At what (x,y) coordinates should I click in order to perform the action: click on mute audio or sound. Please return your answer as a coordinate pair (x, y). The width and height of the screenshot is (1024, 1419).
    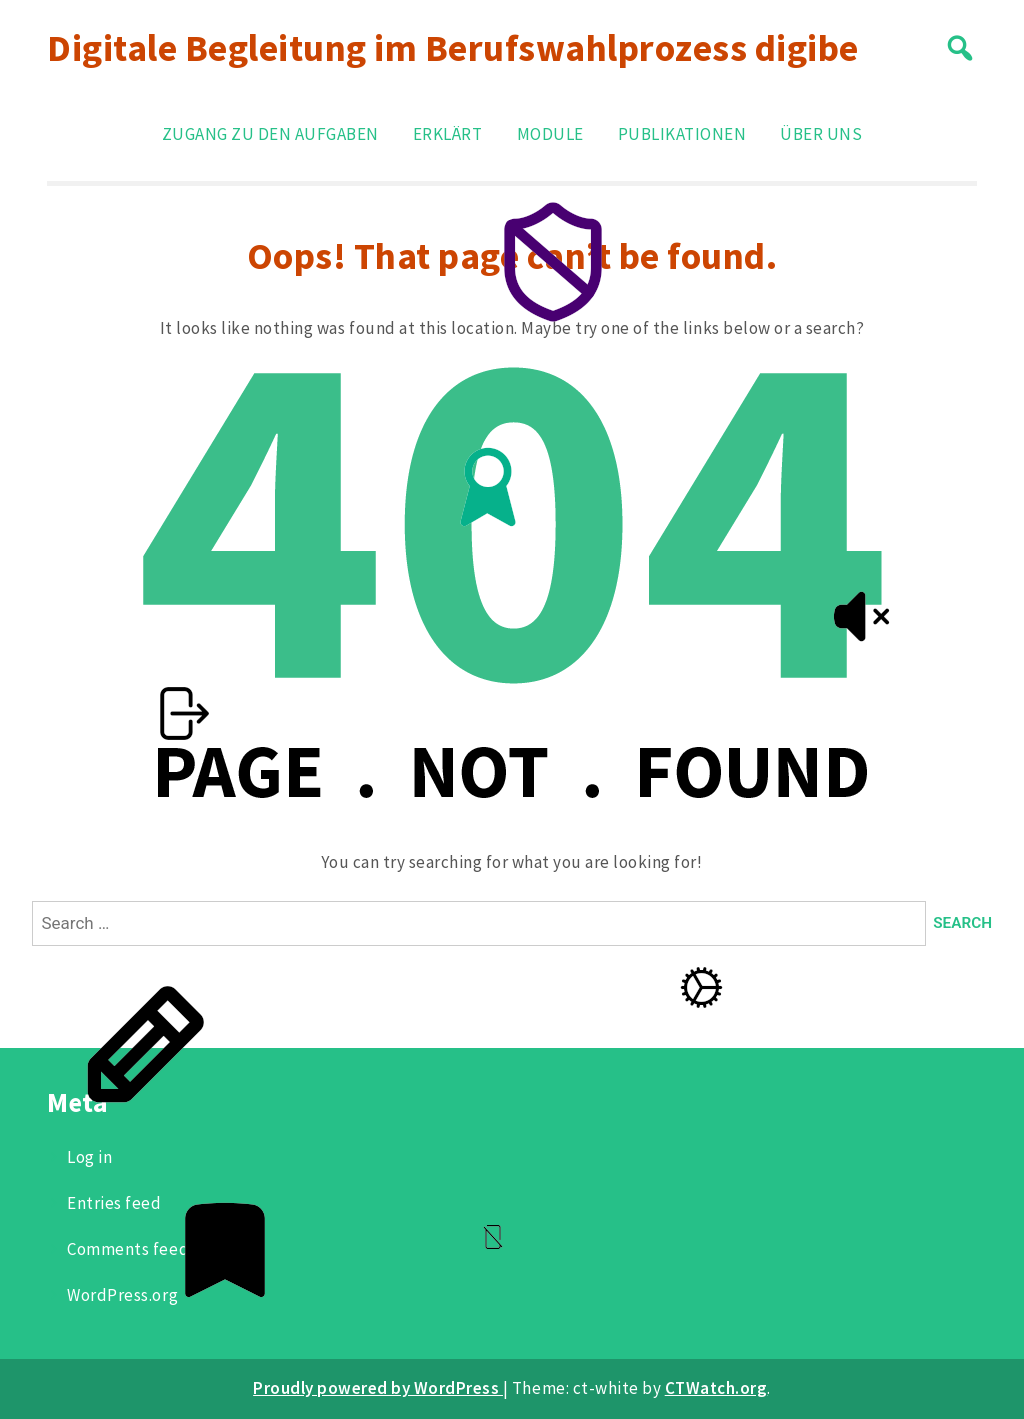
    Looking at the image, I should click on (861, 616).